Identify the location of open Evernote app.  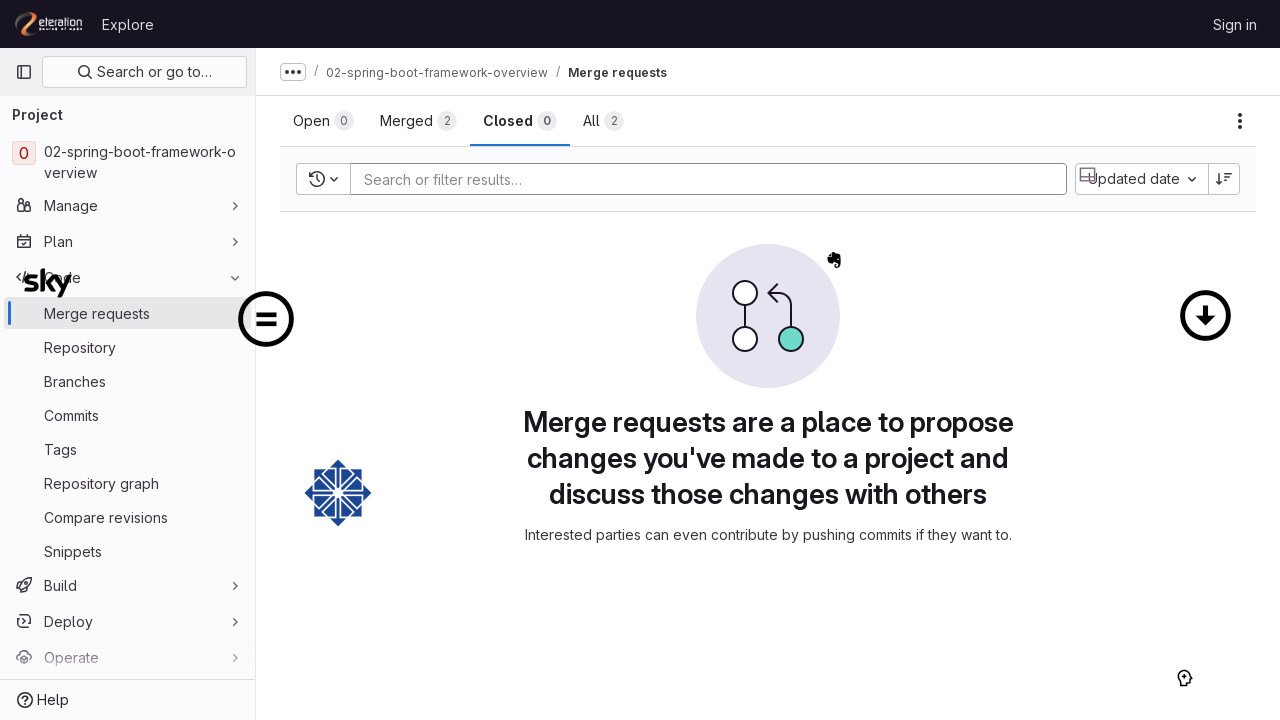
(834, 260).